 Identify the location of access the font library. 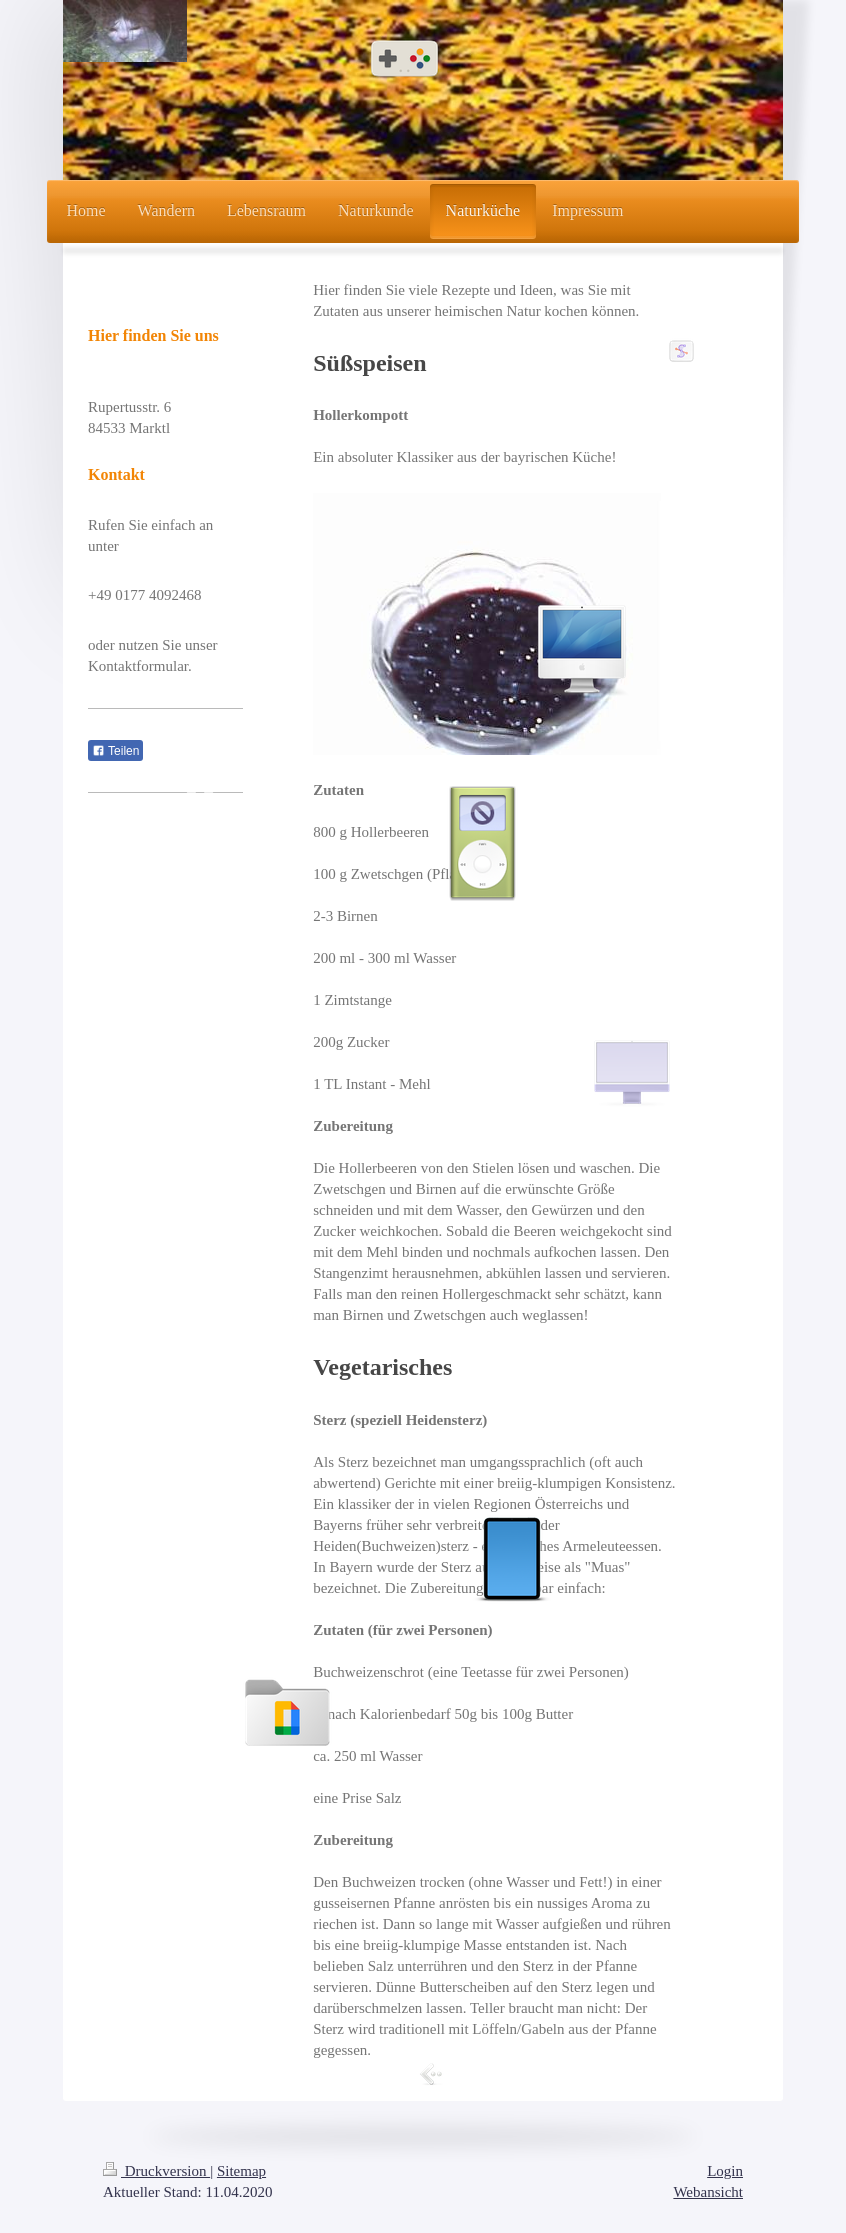
(200, 806).